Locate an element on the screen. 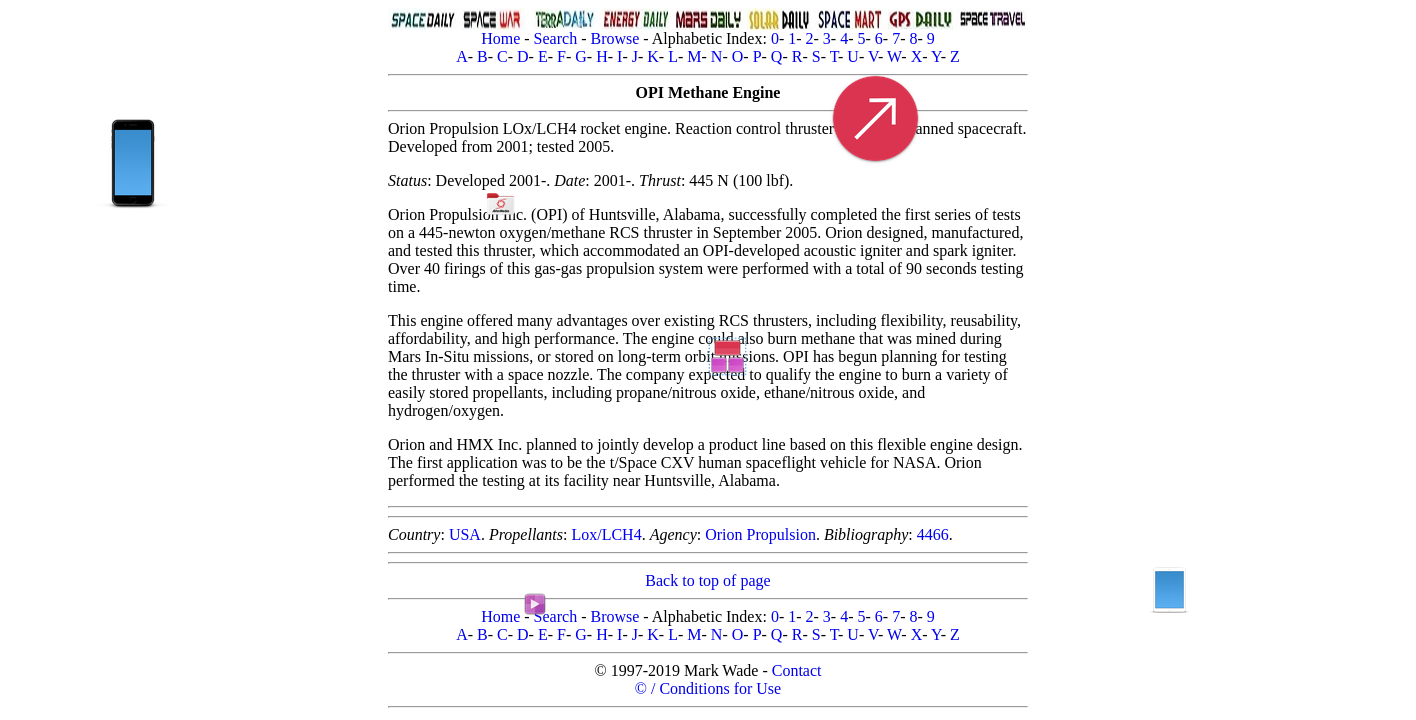 The width and height of the screenshot is (1416, 720). access media codec settings is located at coordinates (535, 604).